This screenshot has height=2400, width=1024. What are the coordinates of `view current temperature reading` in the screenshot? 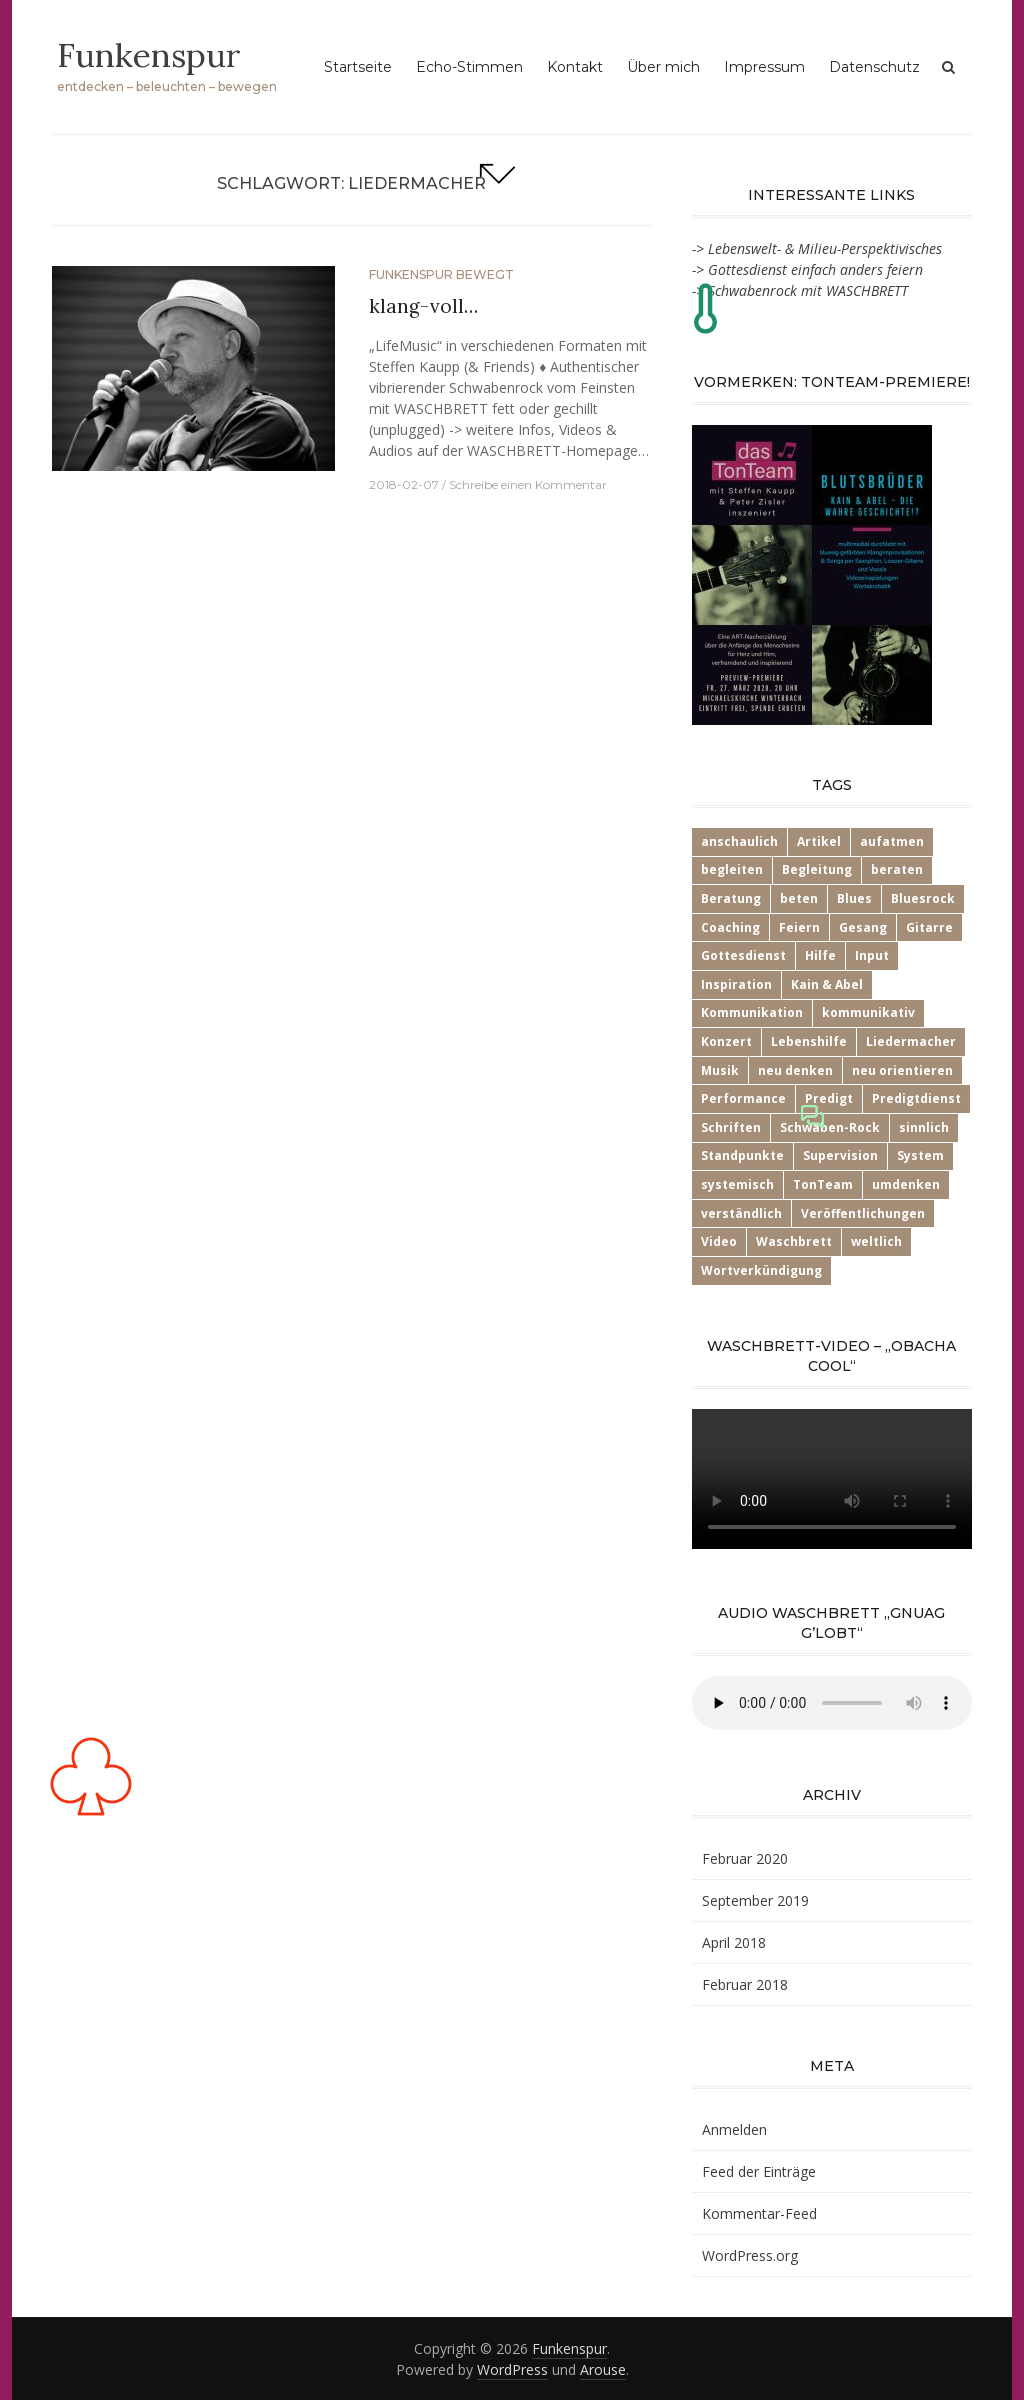 It's located at (705, 308).